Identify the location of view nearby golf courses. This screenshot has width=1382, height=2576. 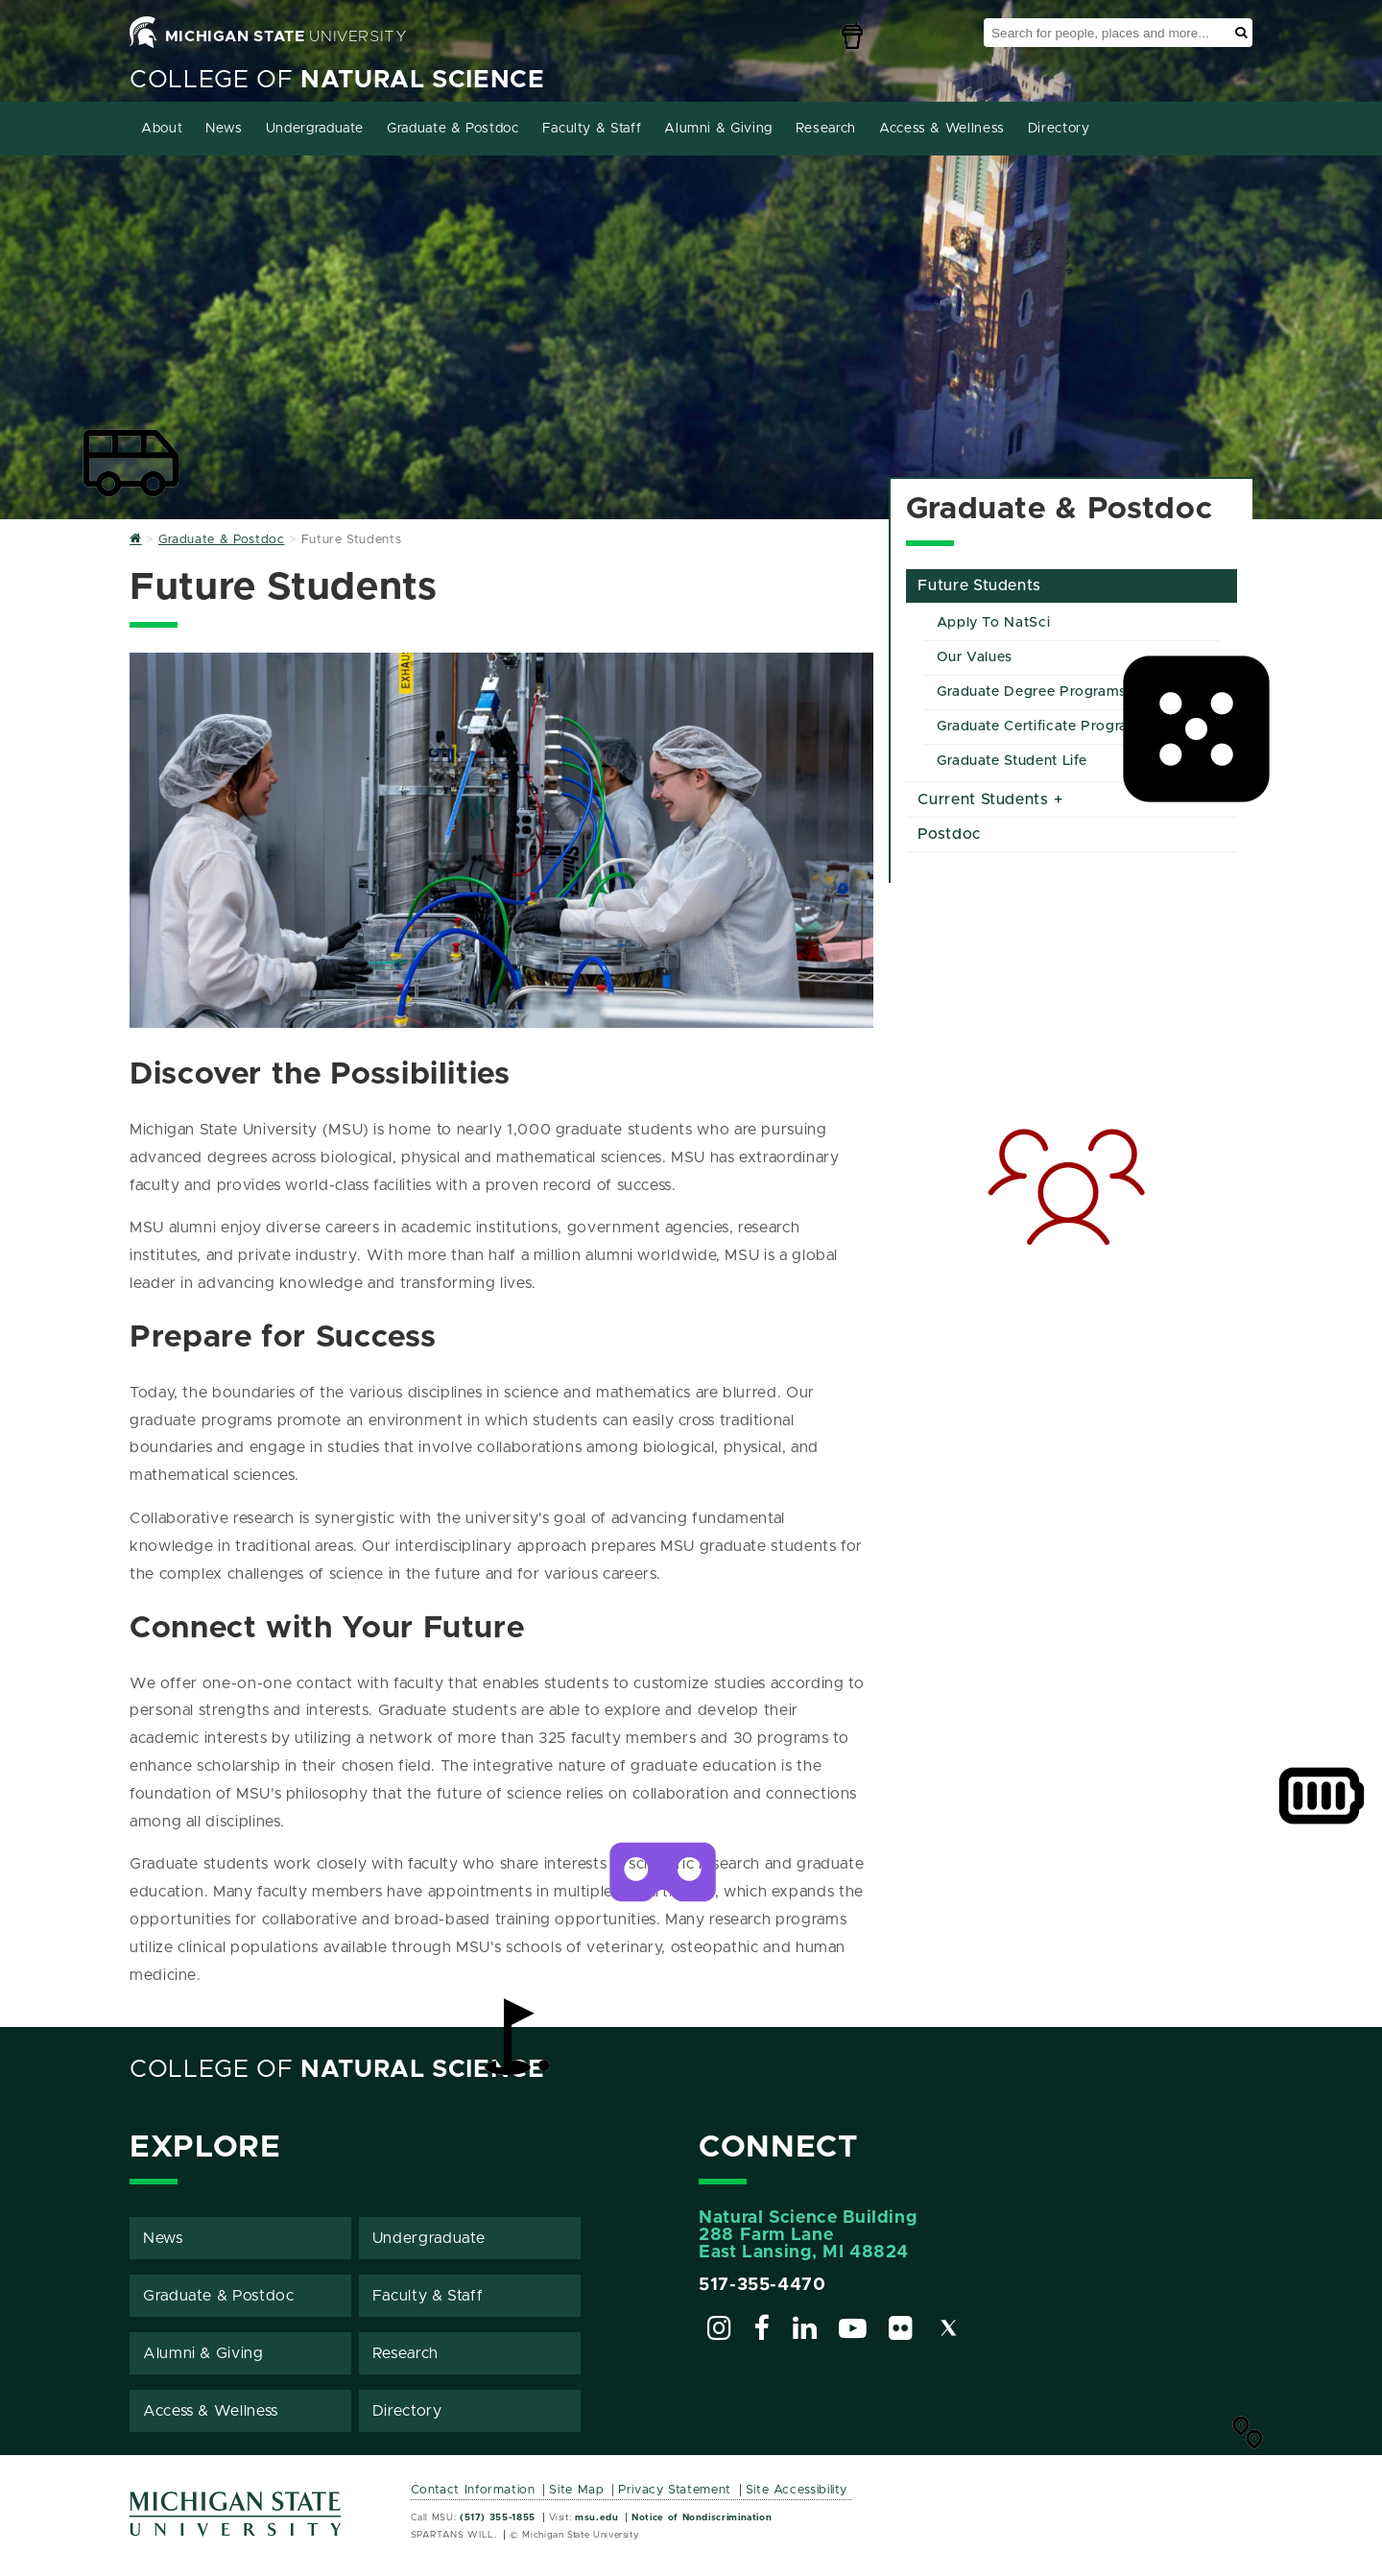
(515, 2037).